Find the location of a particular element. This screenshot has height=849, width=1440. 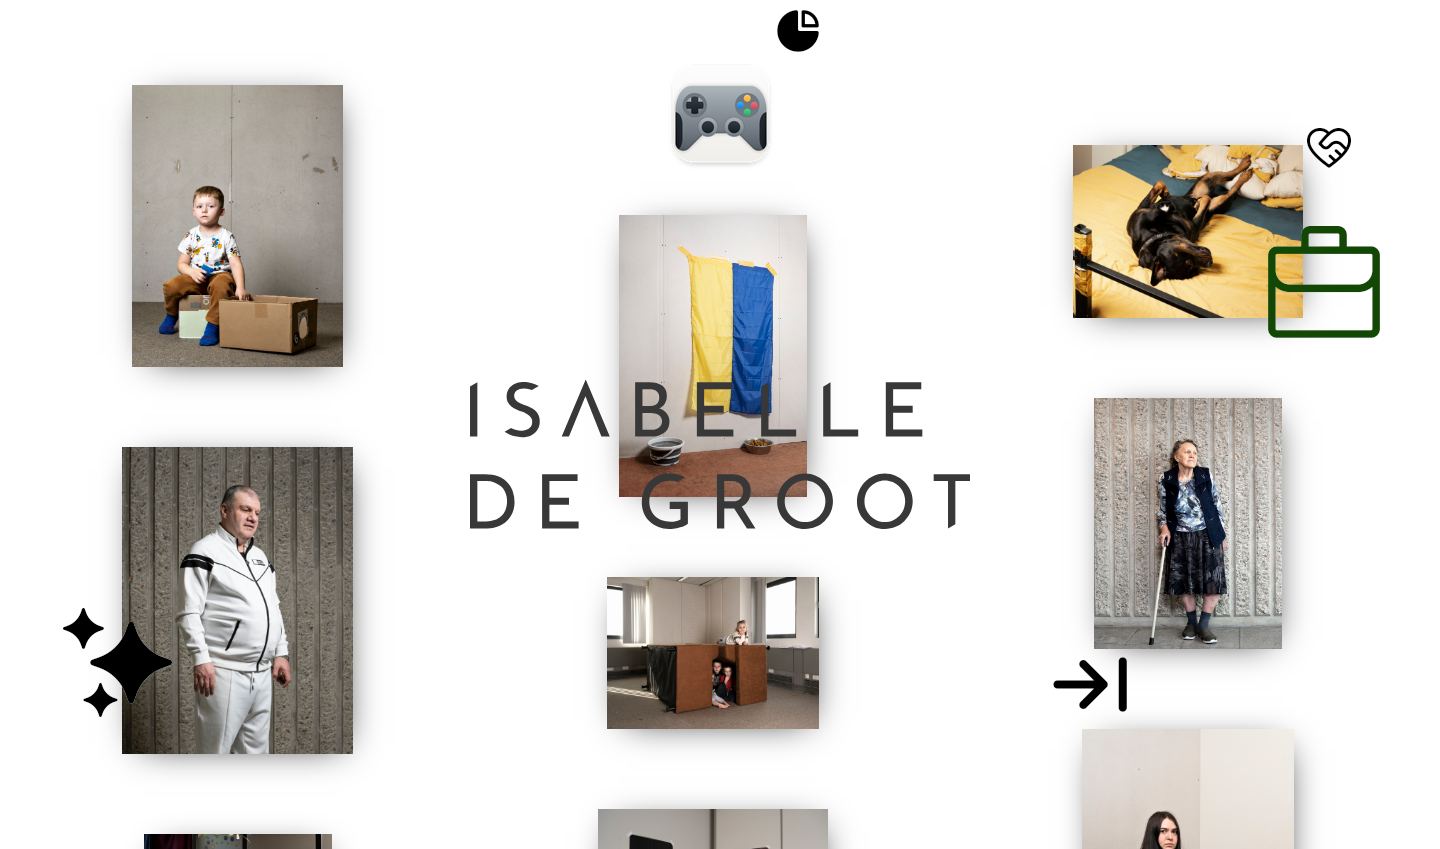

view community code of conduct is located at coordinates (1329, 147).